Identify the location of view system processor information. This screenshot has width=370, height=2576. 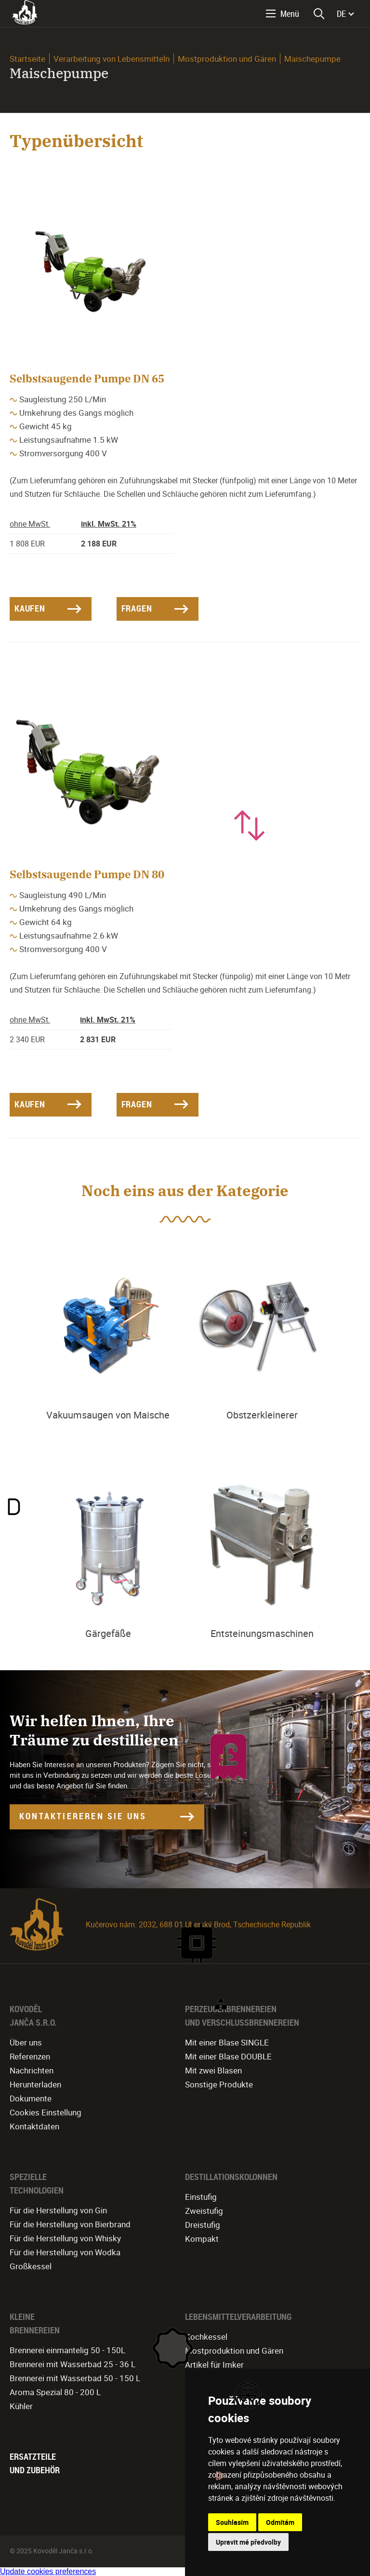
(197, 1943).